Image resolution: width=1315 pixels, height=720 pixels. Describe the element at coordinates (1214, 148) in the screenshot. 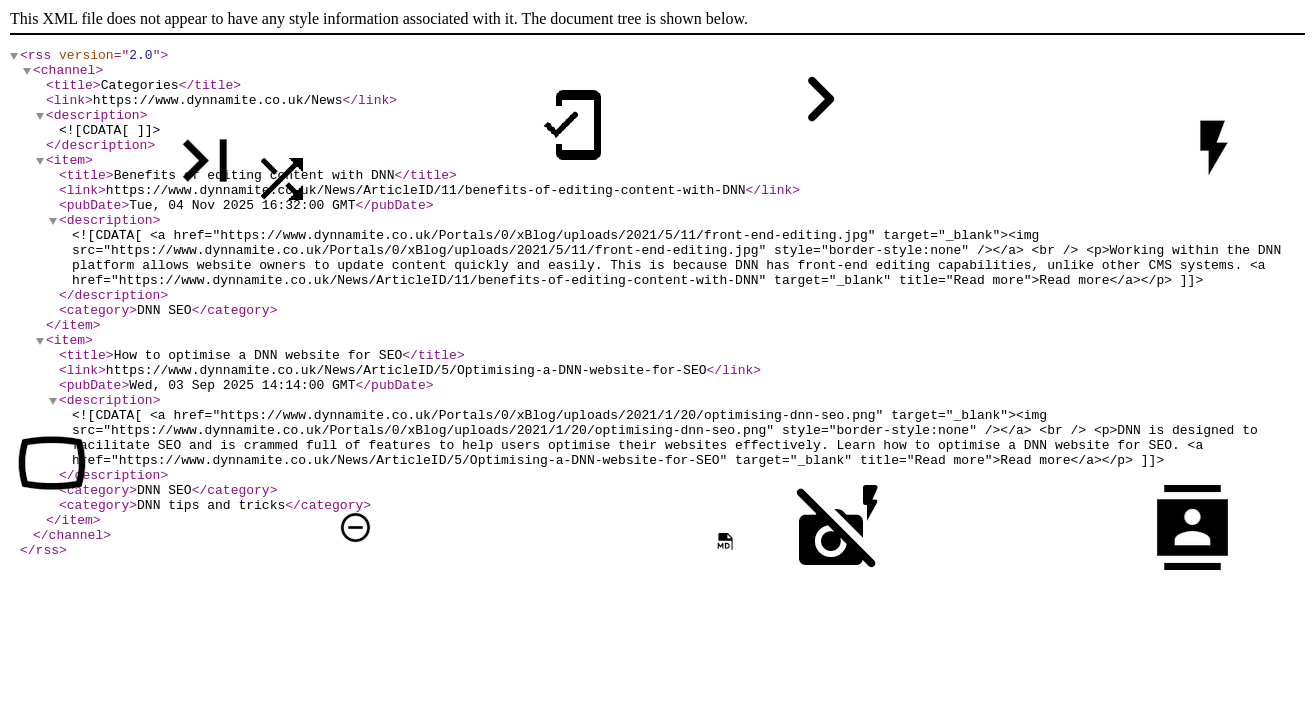

I see `turn on camera flash` at that location.